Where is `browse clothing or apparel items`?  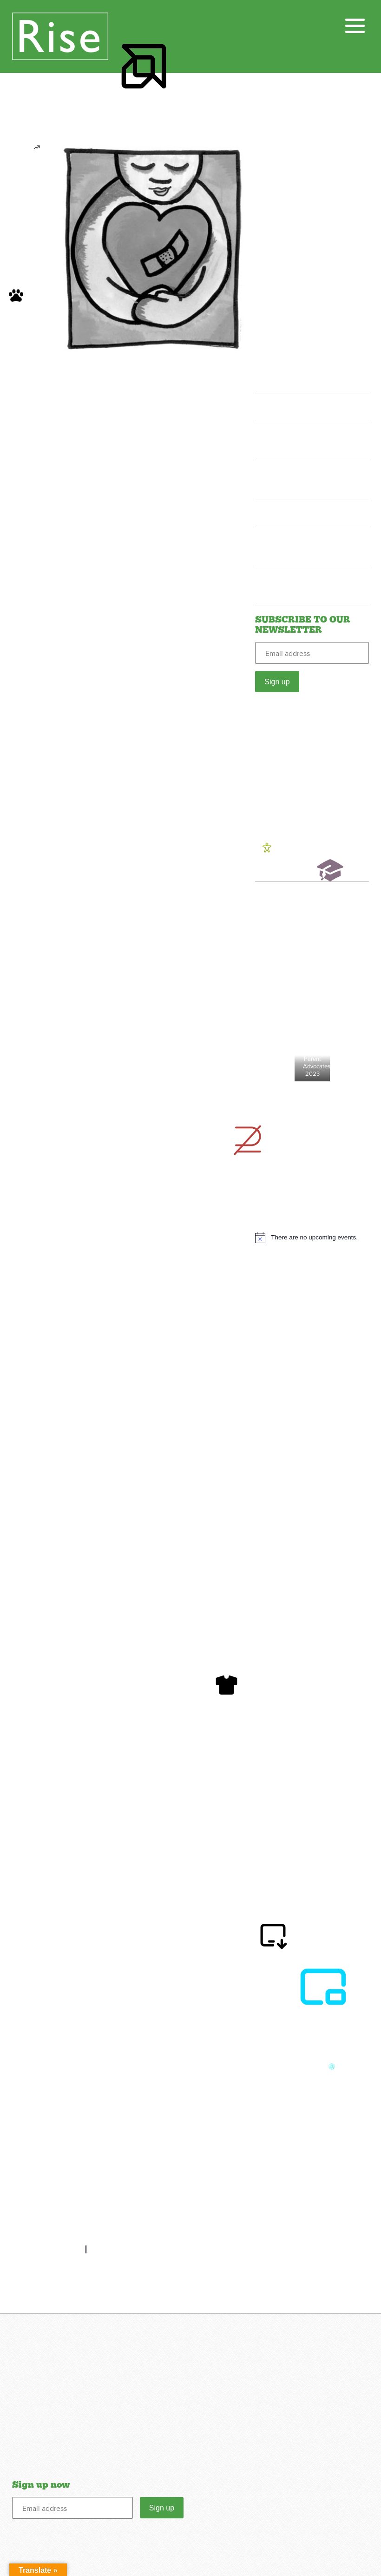
browse clothing or apparel items is located at coordinates (226, 1685).